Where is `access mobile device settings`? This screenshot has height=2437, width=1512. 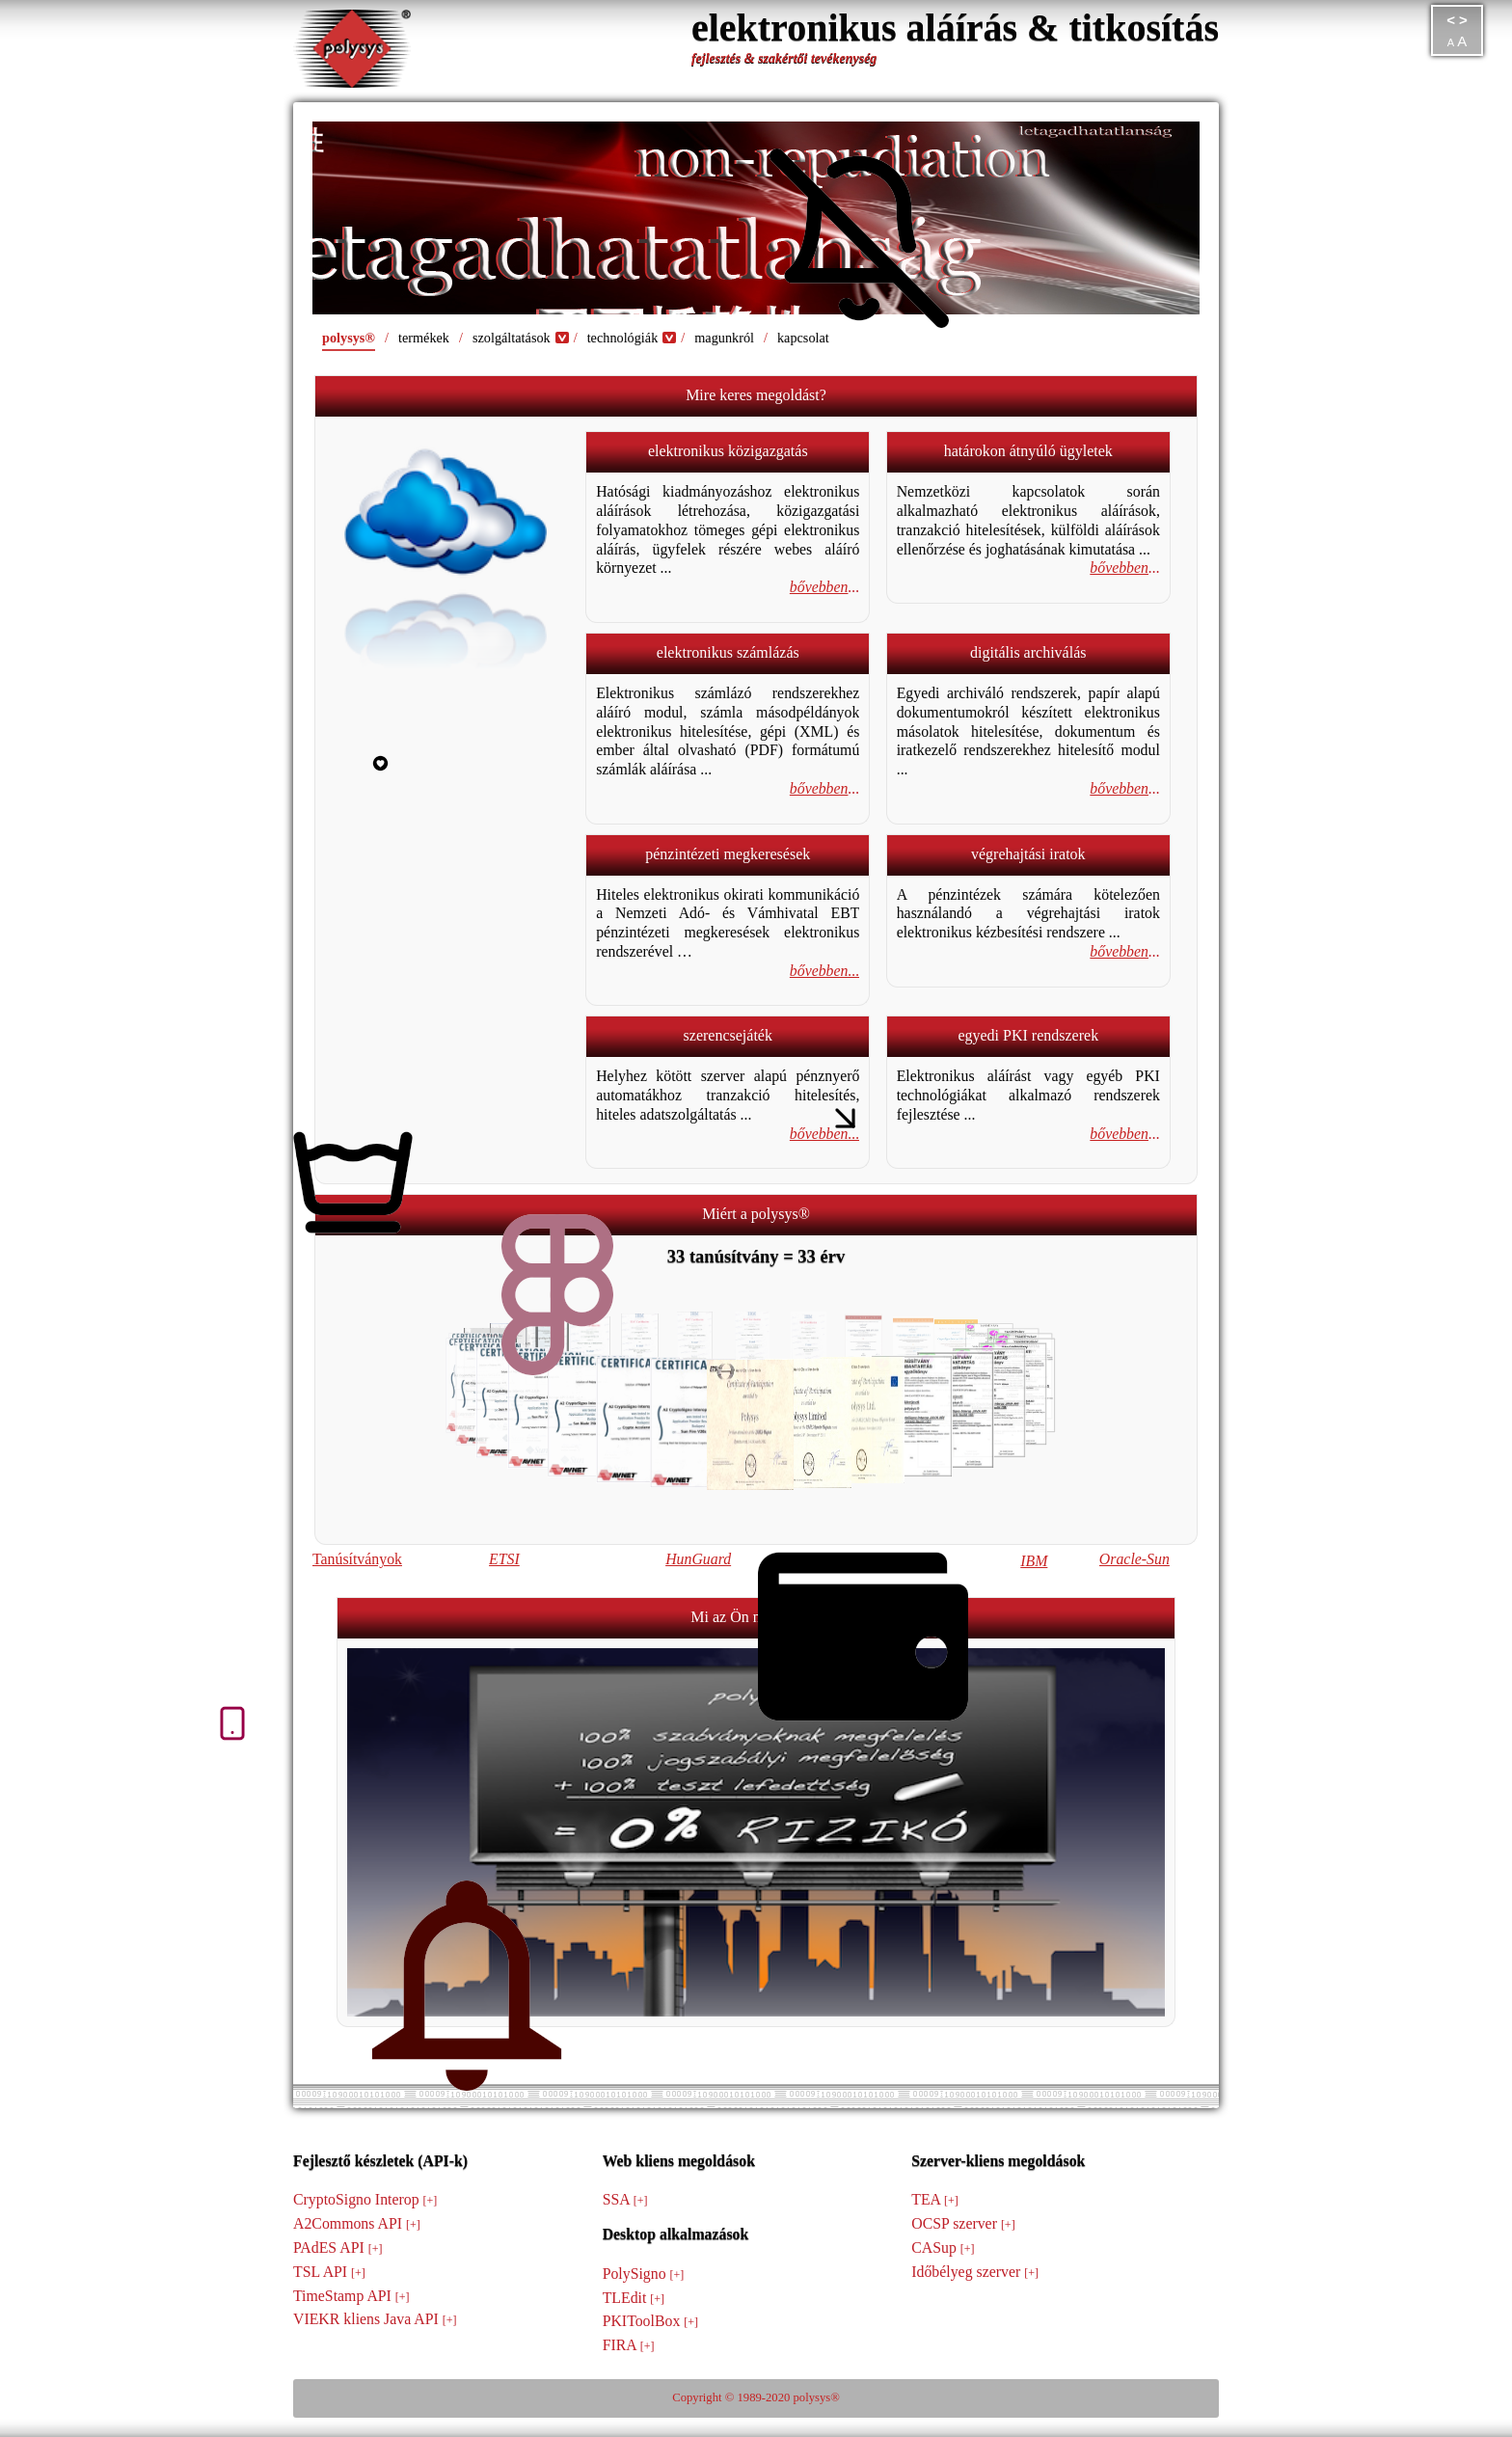
access mobile device settings is located at coordinates (232, 1723).